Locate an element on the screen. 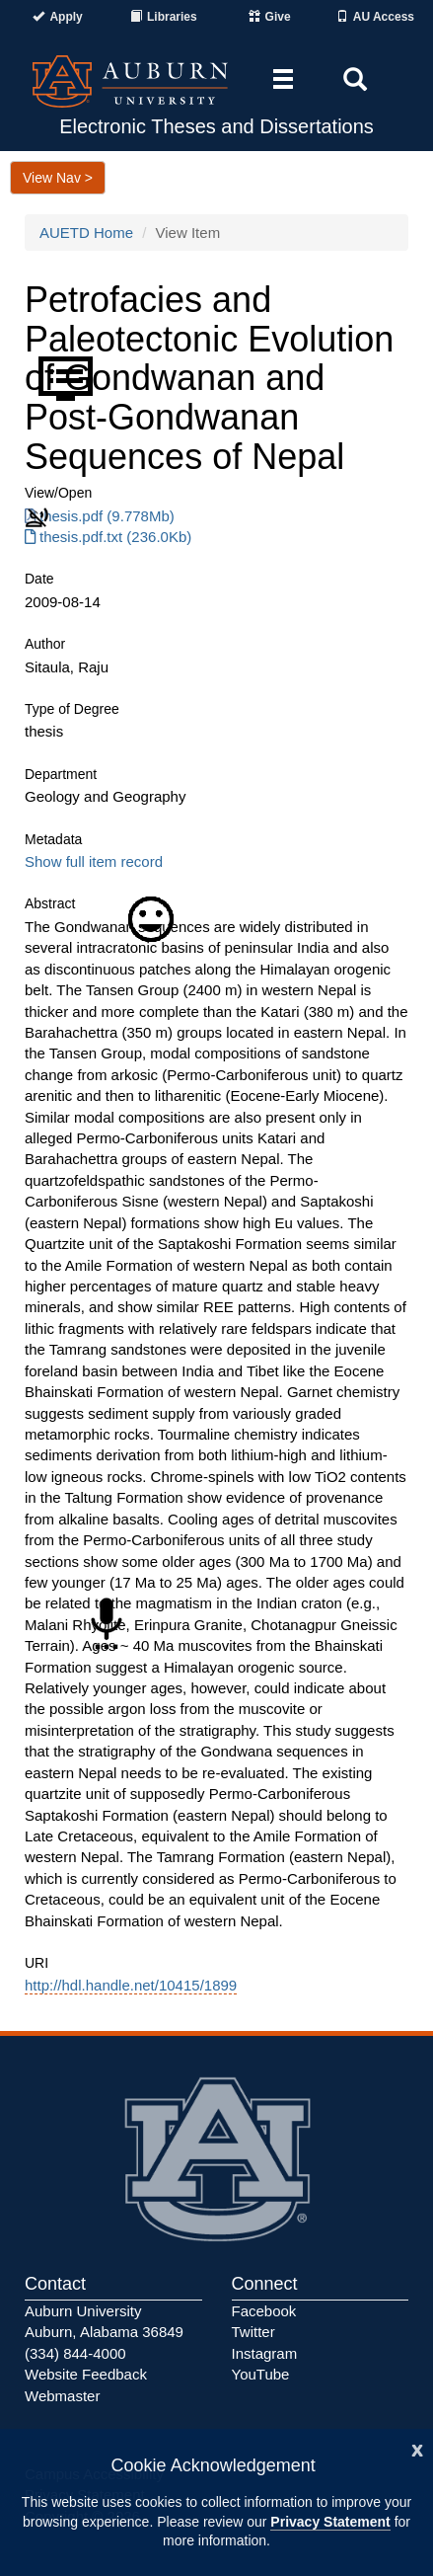 Image resolution: width=433 pixels, height=2576 pixels. tag people in a photo is located at coordinates (151, 919).